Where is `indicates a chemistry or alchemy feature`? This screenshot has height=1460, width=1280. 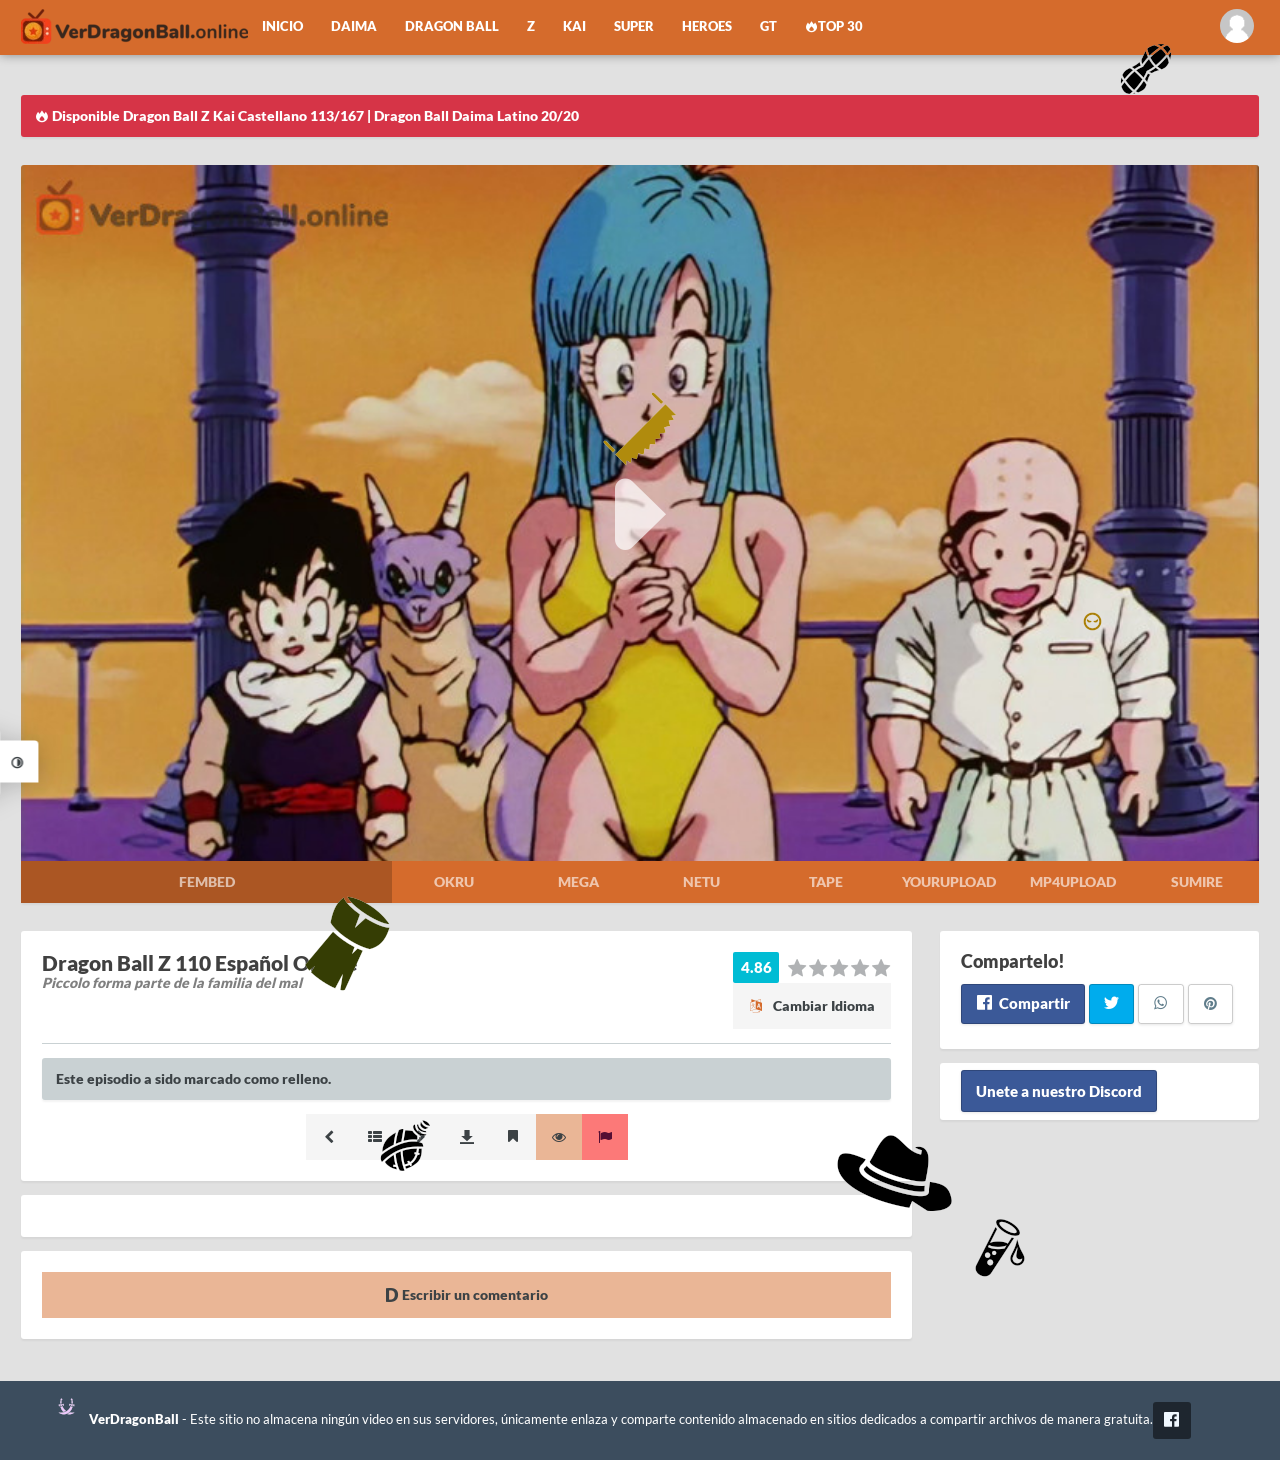 indicates a chemistry or alchemy feature is located at coordinates (998, 1248).